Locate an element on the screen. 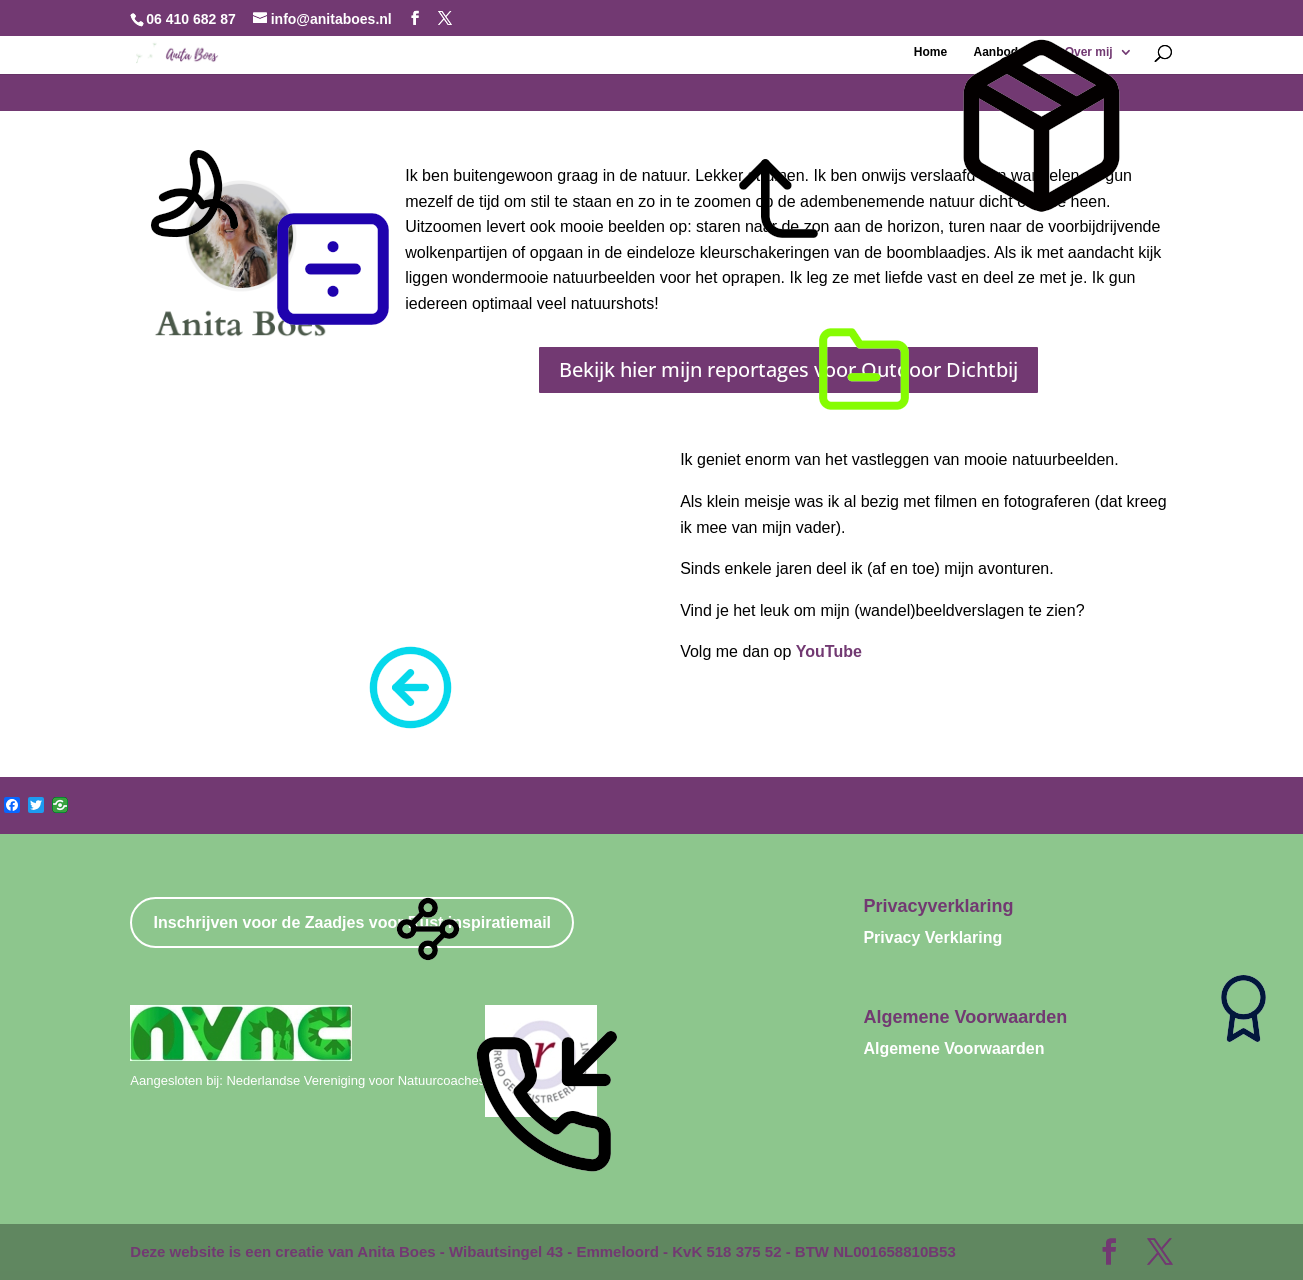 The image size is (1303, 1280). view package or shipment details is located at coordinates (1041, 125).